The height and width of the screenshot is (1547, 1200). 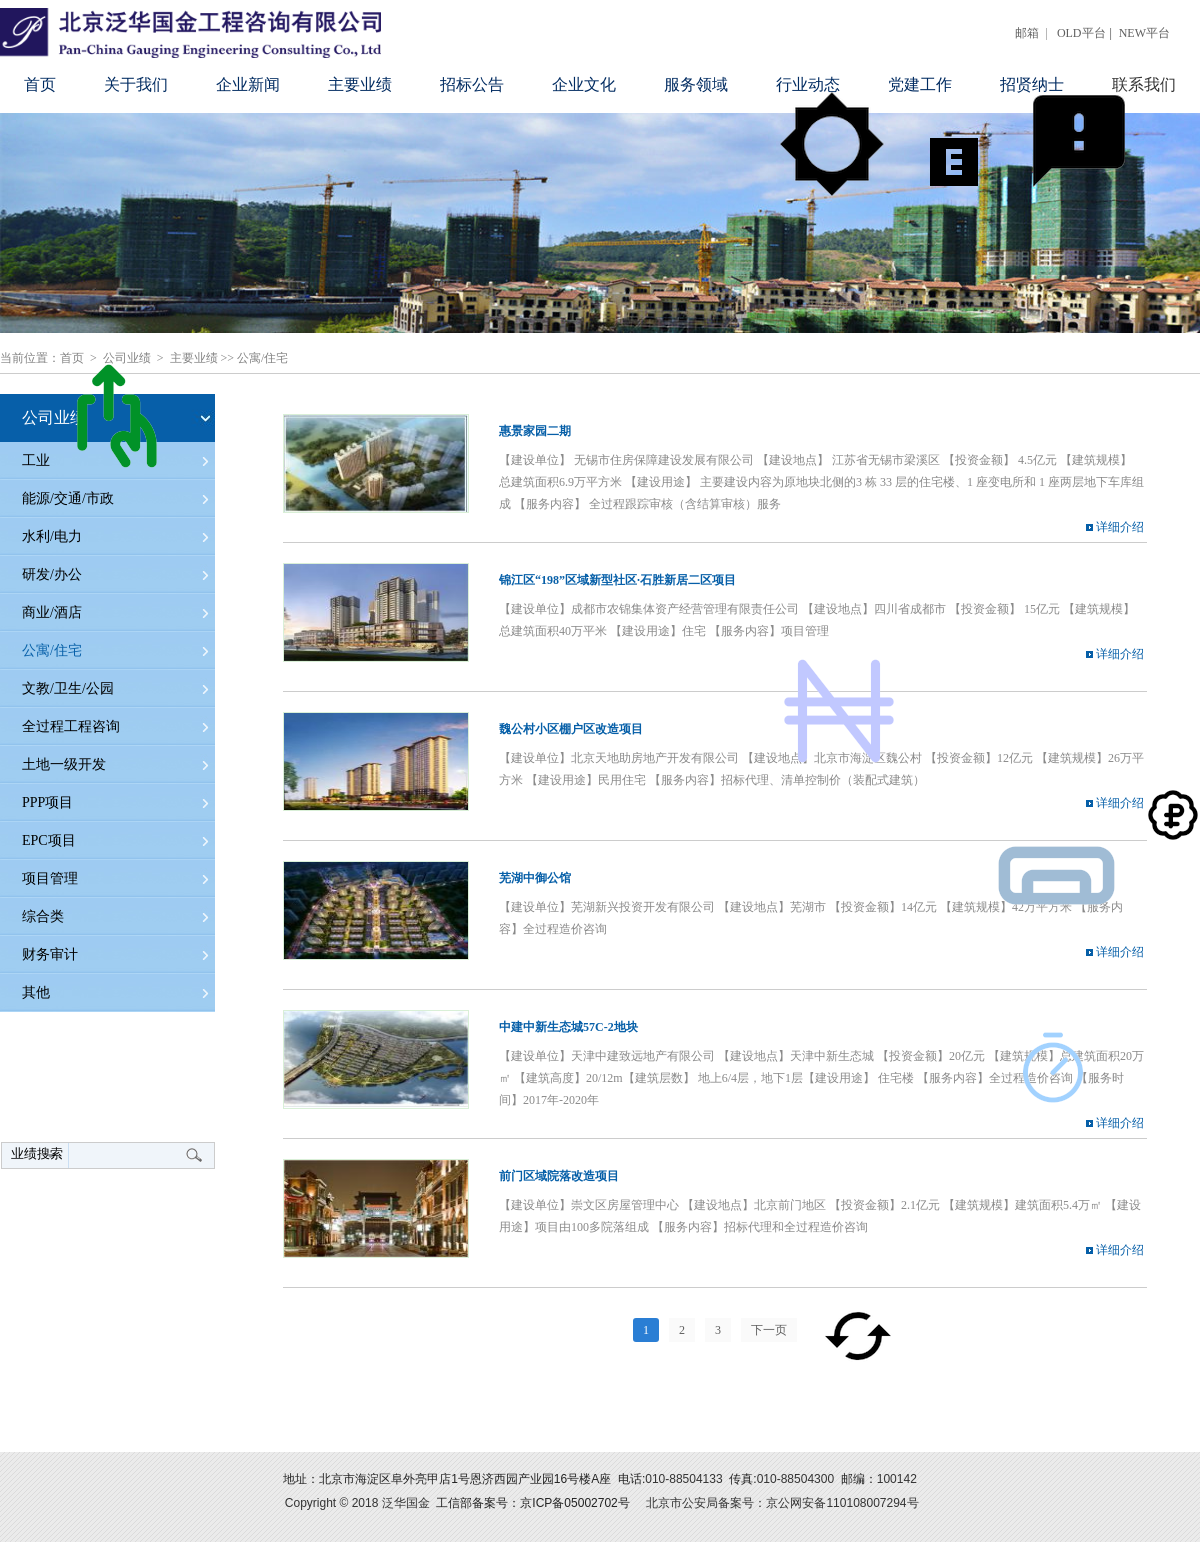 What do you see at coordinates (1053, 1070) in the screenshot?
I see `set a countdown timer` at bounding box center [1053, 1070].